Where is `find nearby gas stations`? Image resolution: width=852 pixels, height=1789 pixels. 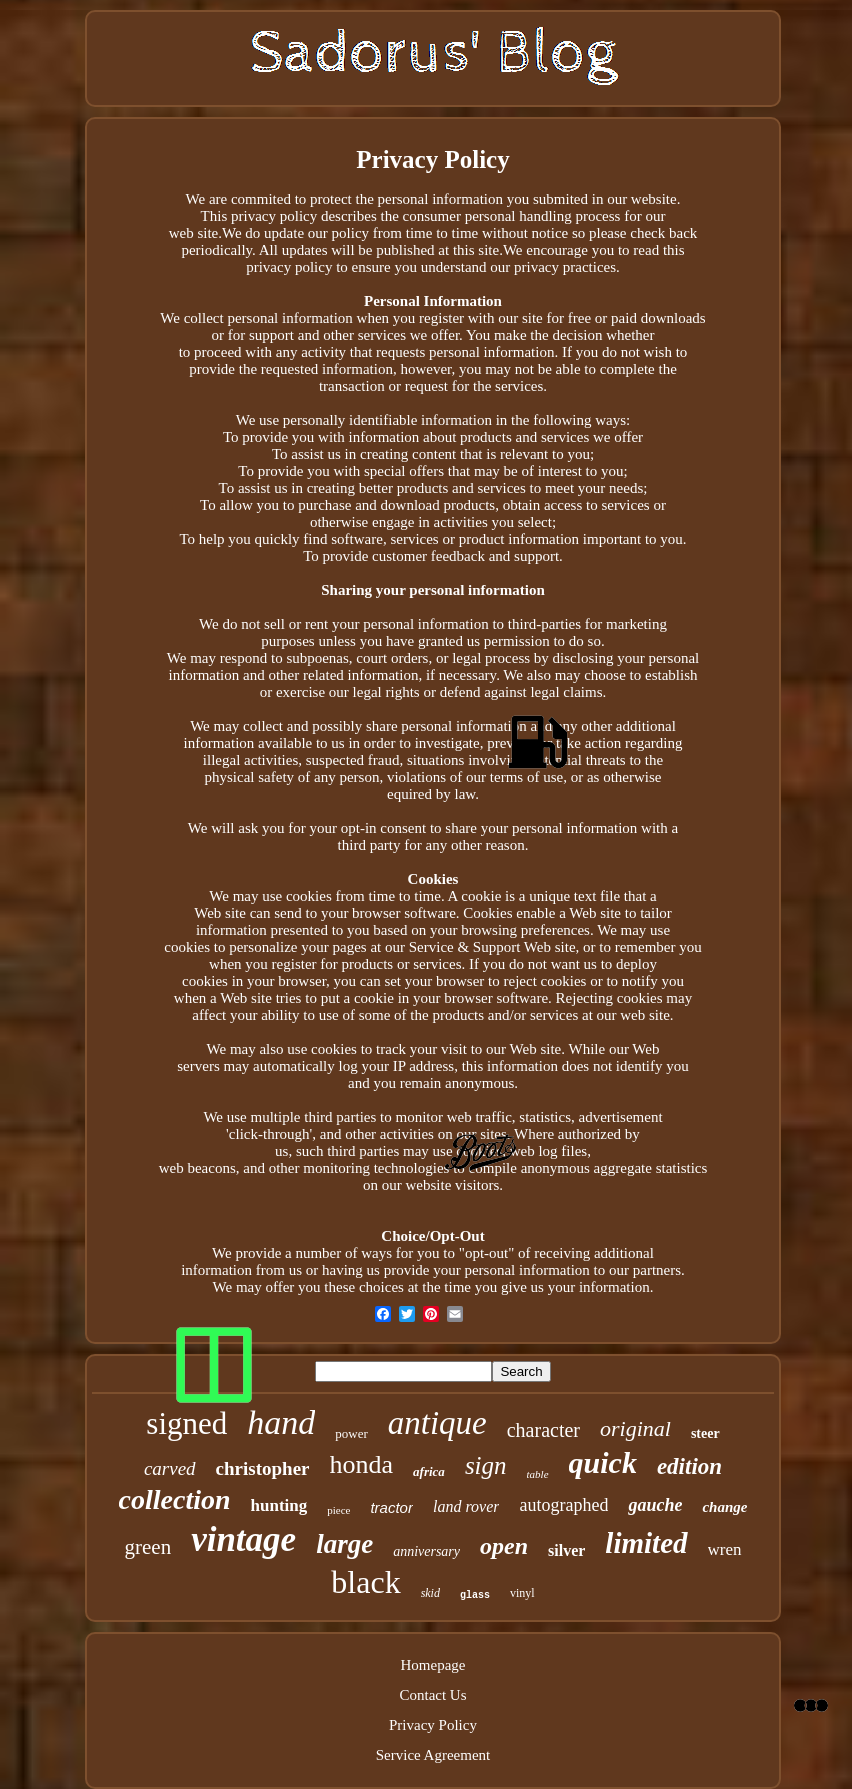 find nearby gas stations is located at coordinates (538, 742).